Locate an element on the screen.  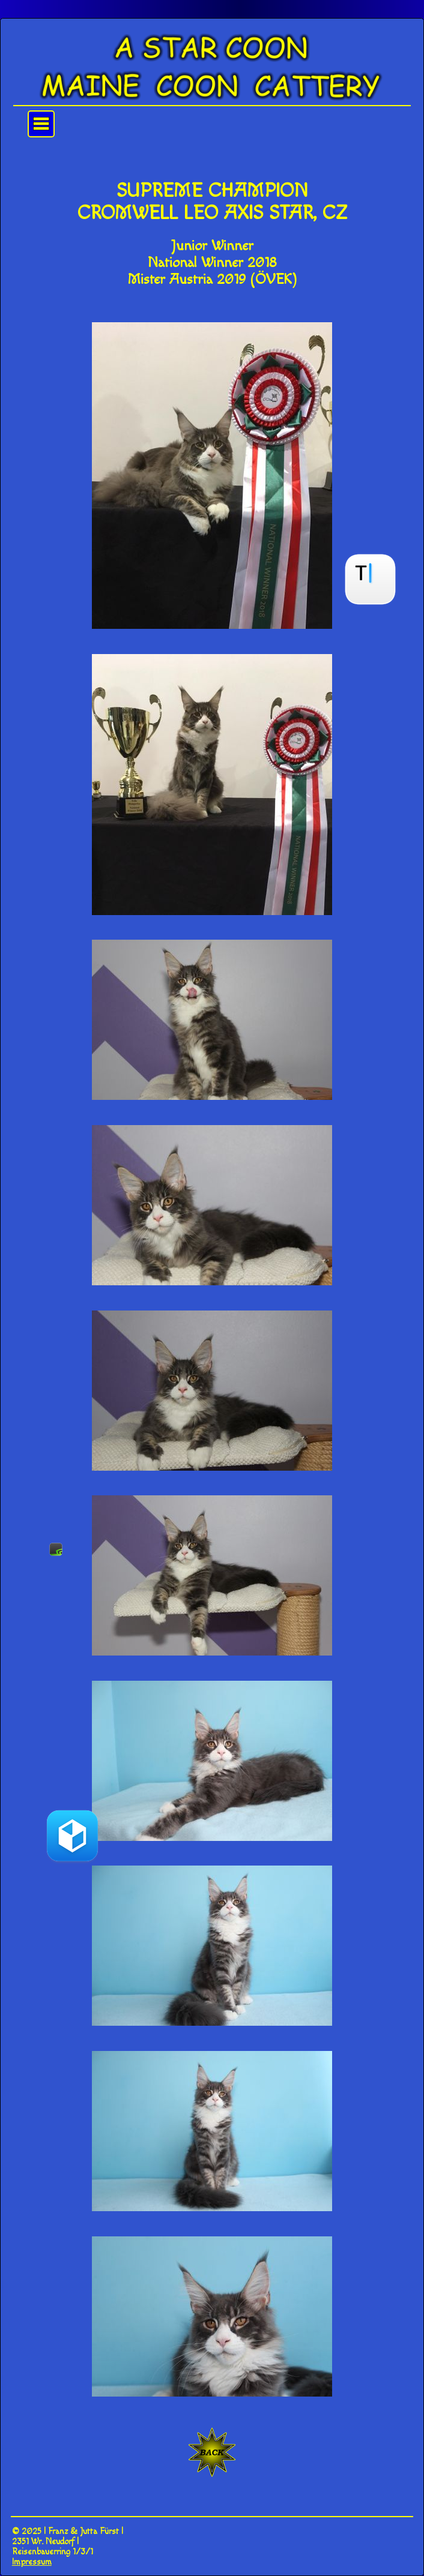
open the flatpak software center is located at coordinates (72, 1836).